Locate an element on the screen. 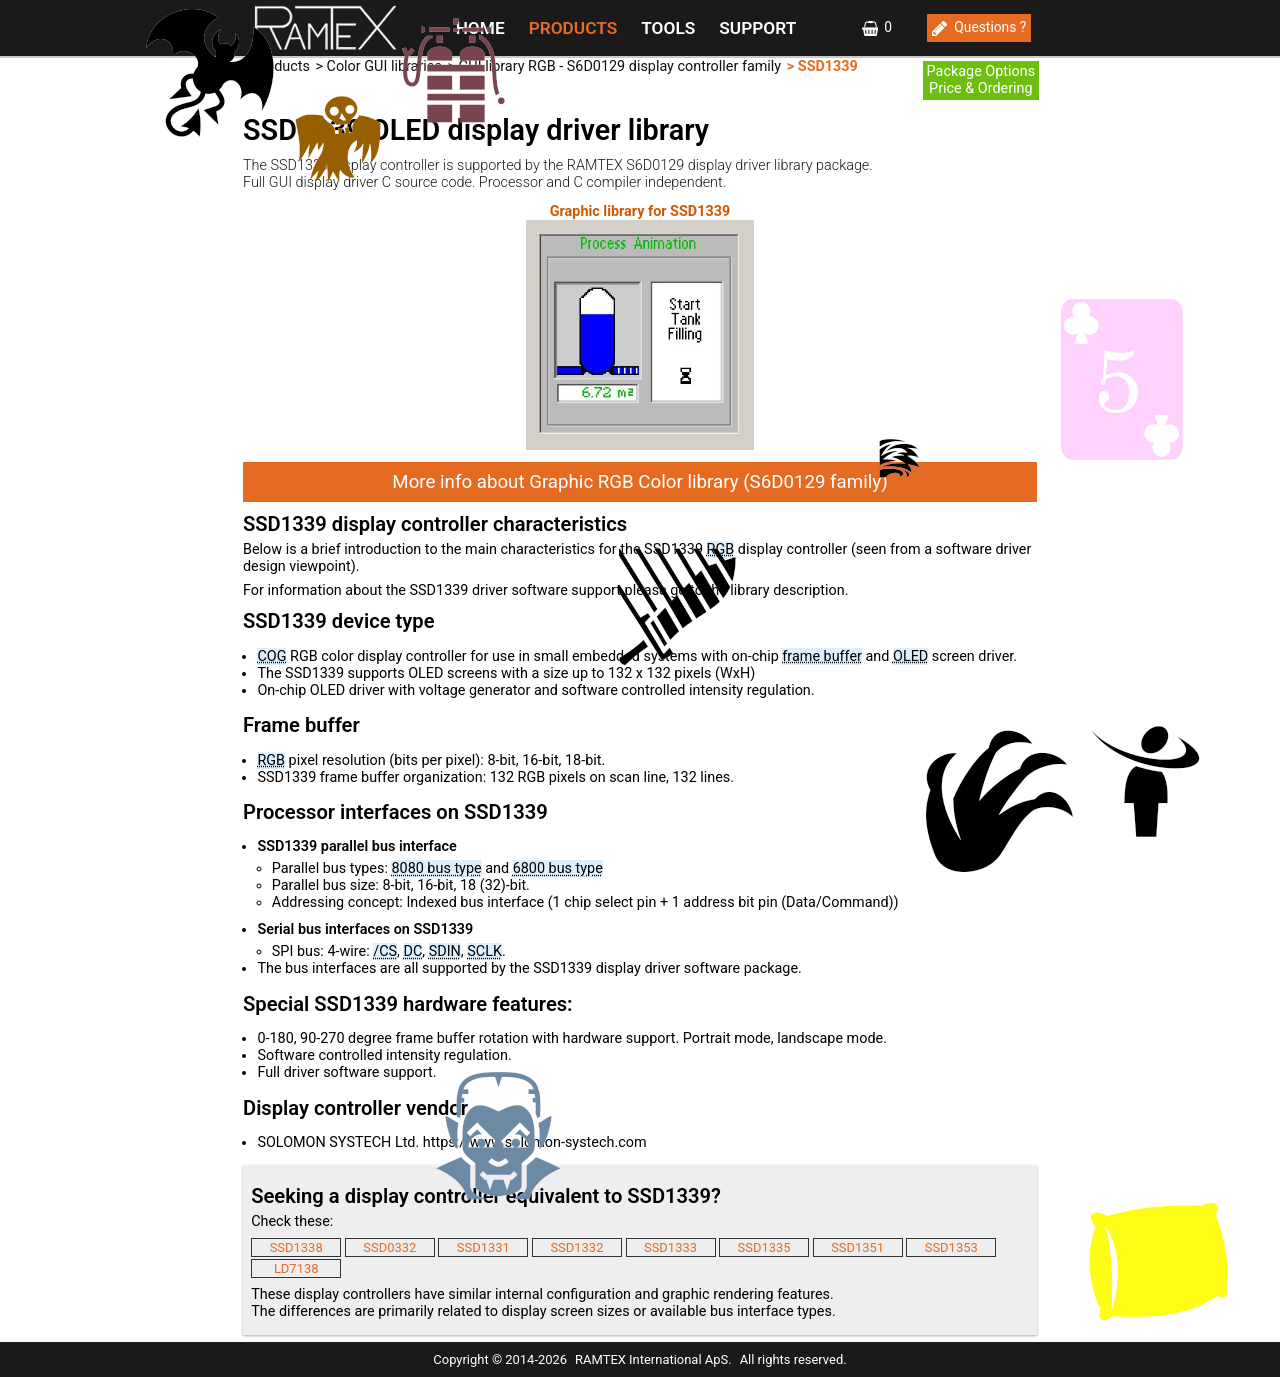 This screenshot has height=1377, width=1280. attack or combat action button is located at coordinates (677, 607).